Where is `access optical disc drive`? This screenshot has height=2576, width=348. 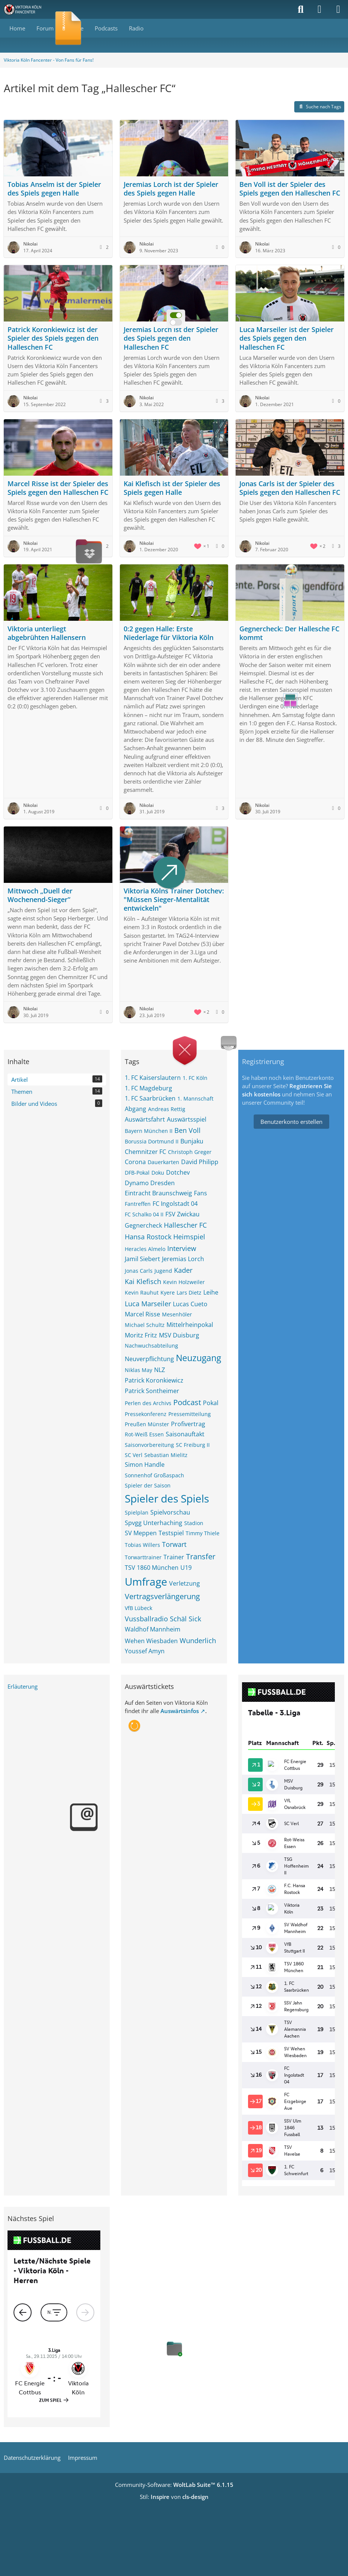
access optical disc drive is located at coordinates (228, 1042).